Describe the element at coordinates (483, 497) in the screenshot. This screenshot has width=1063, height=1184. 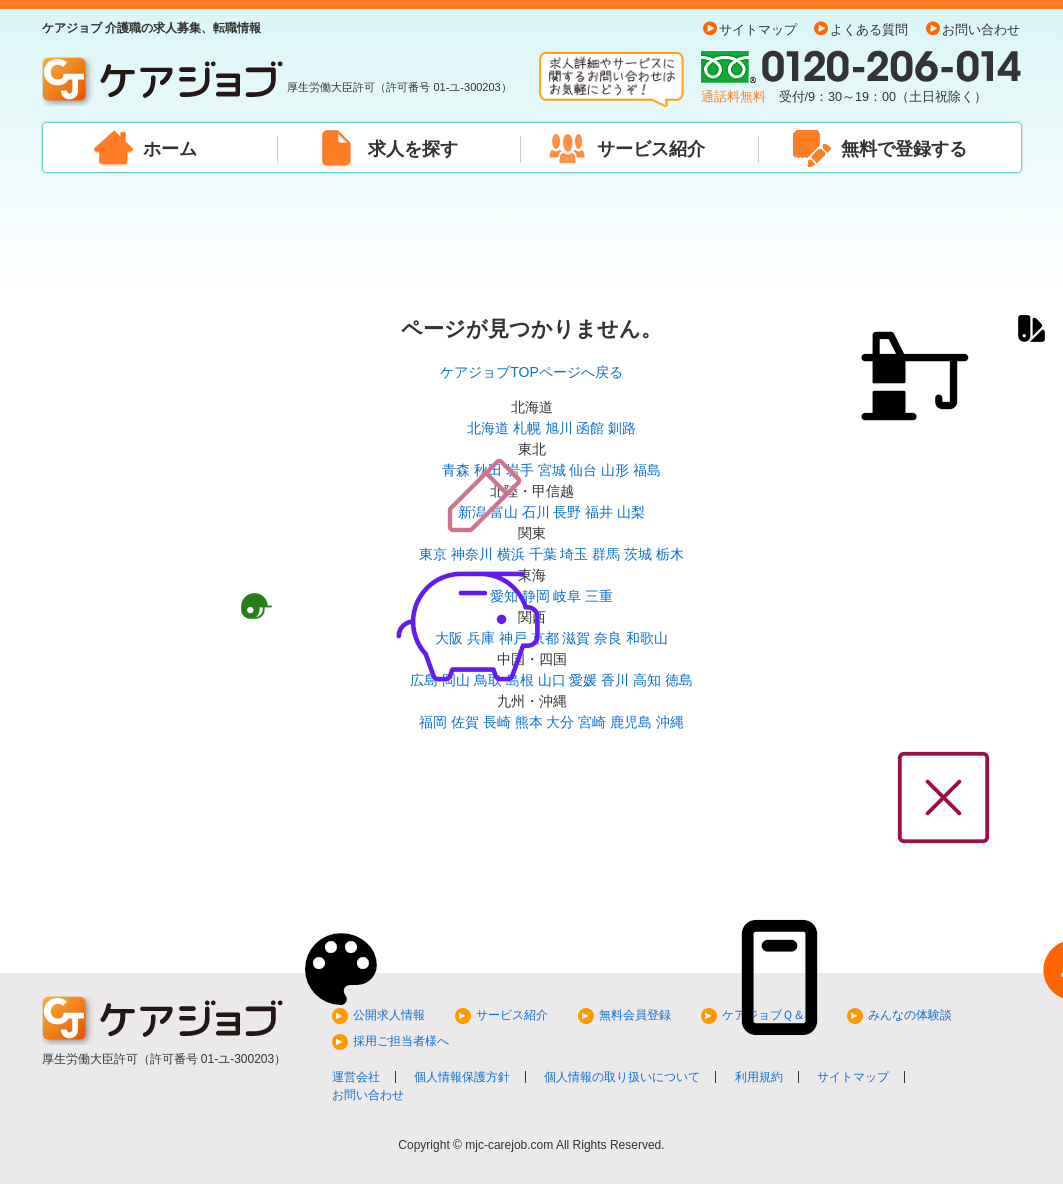
I see `edit content or text` at that location.